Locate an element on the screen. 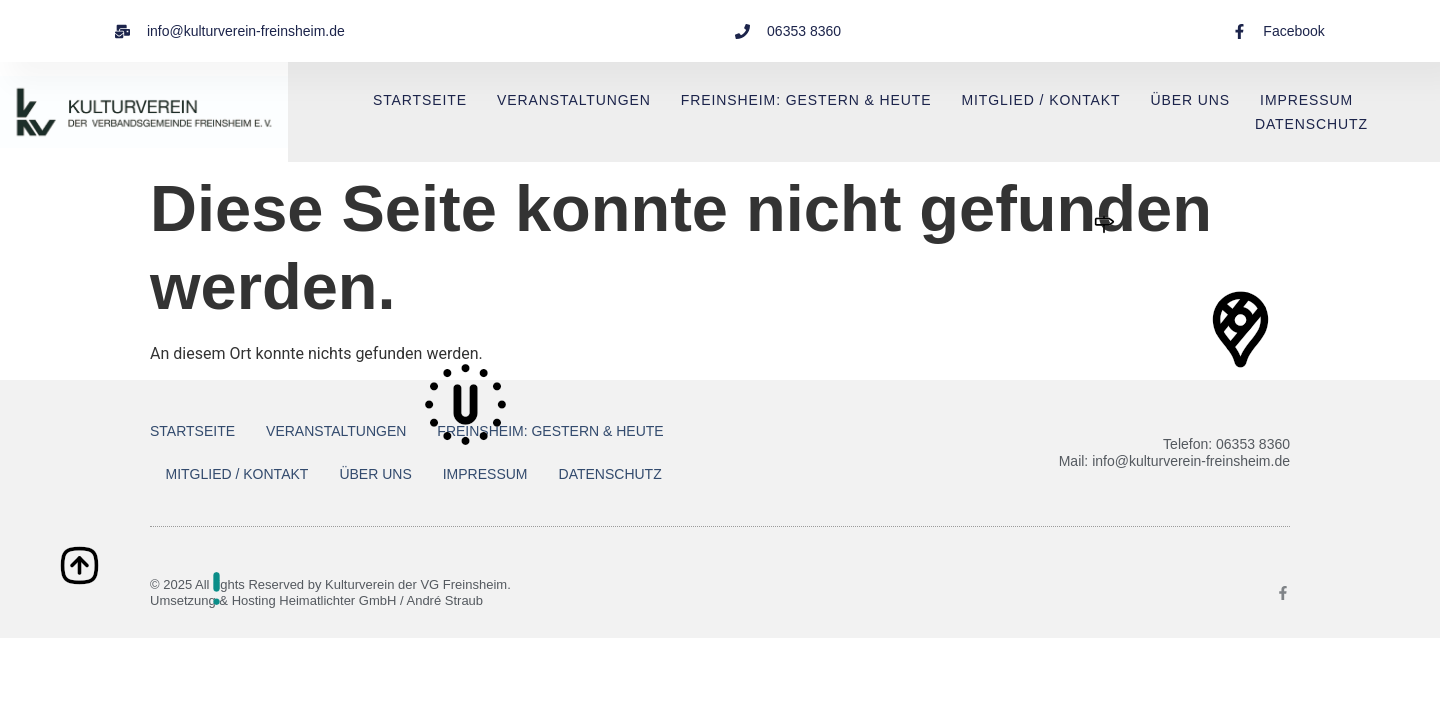 This screenshot has width=1440, height=720. upload a file or document is located at coordinates (79, 565).